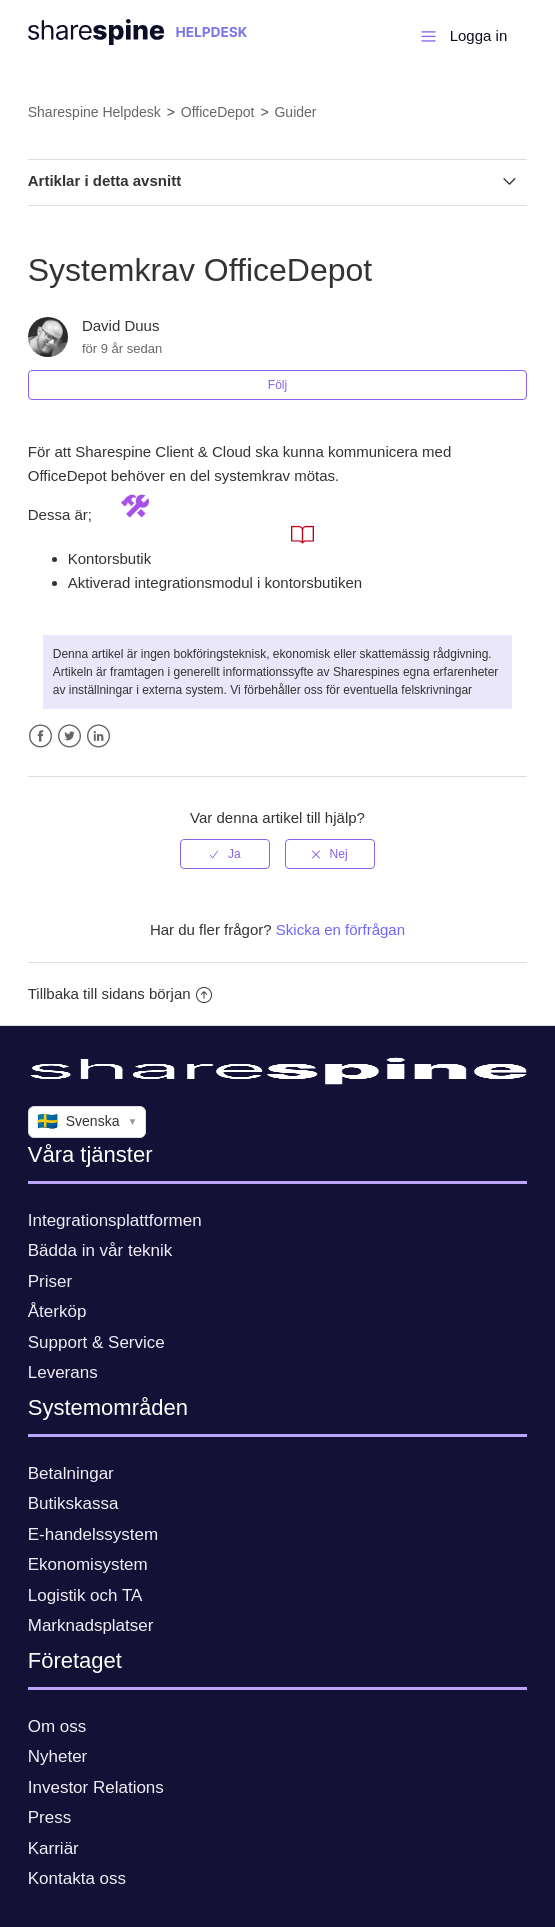 The height and width of the screenshot is (1927, 555). What do you see at coordinates (135, 506) in the screenshot?
I see `access settings or configuration options` at bounding box center [135, 506].